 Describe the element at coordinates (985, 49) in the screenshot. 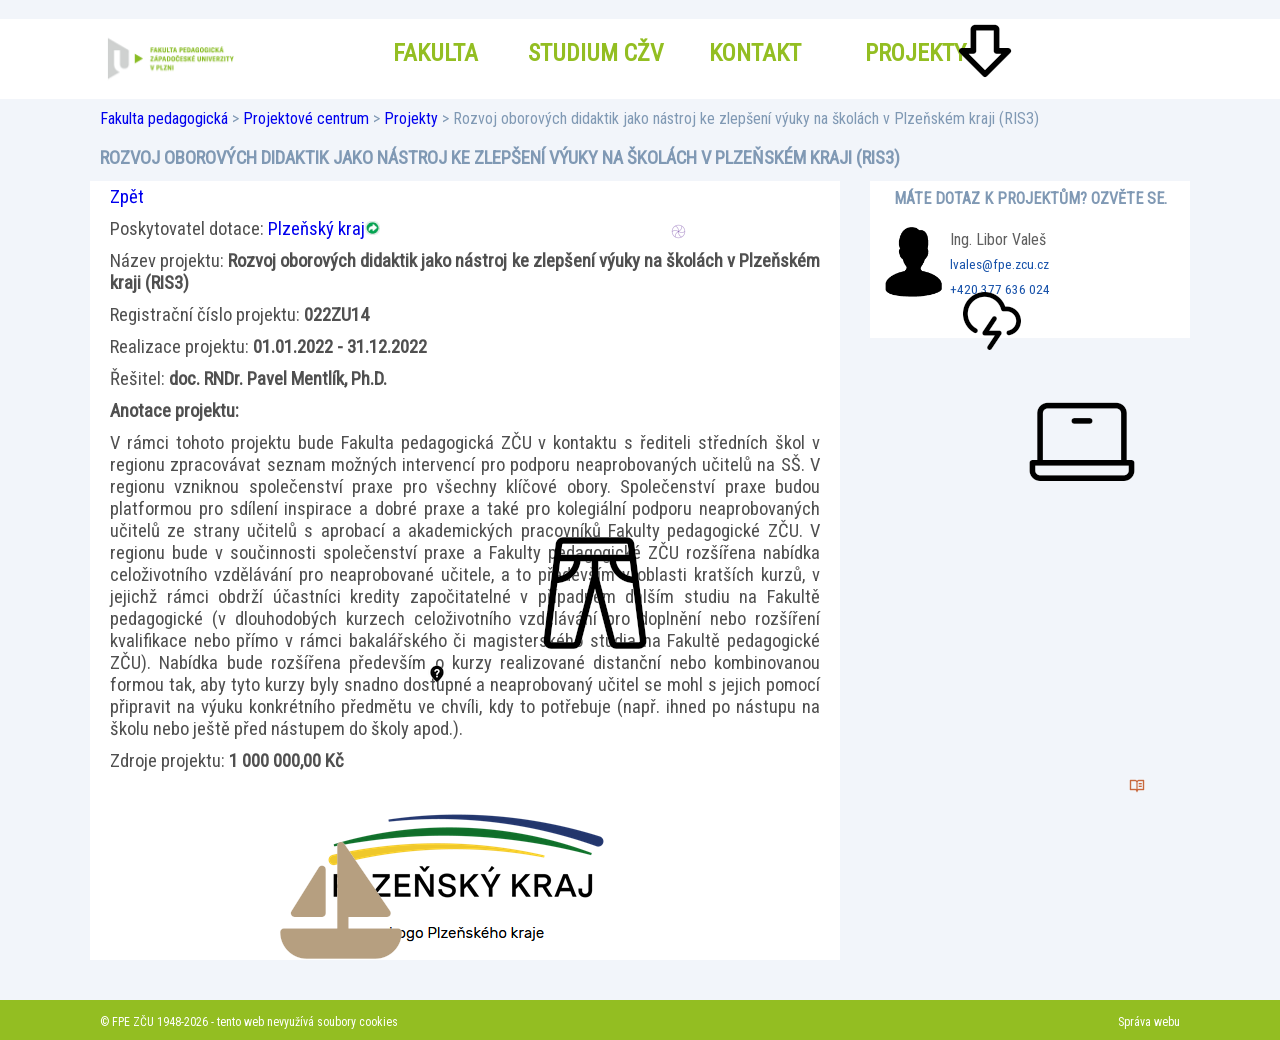

I see `download a file or content` at that location.